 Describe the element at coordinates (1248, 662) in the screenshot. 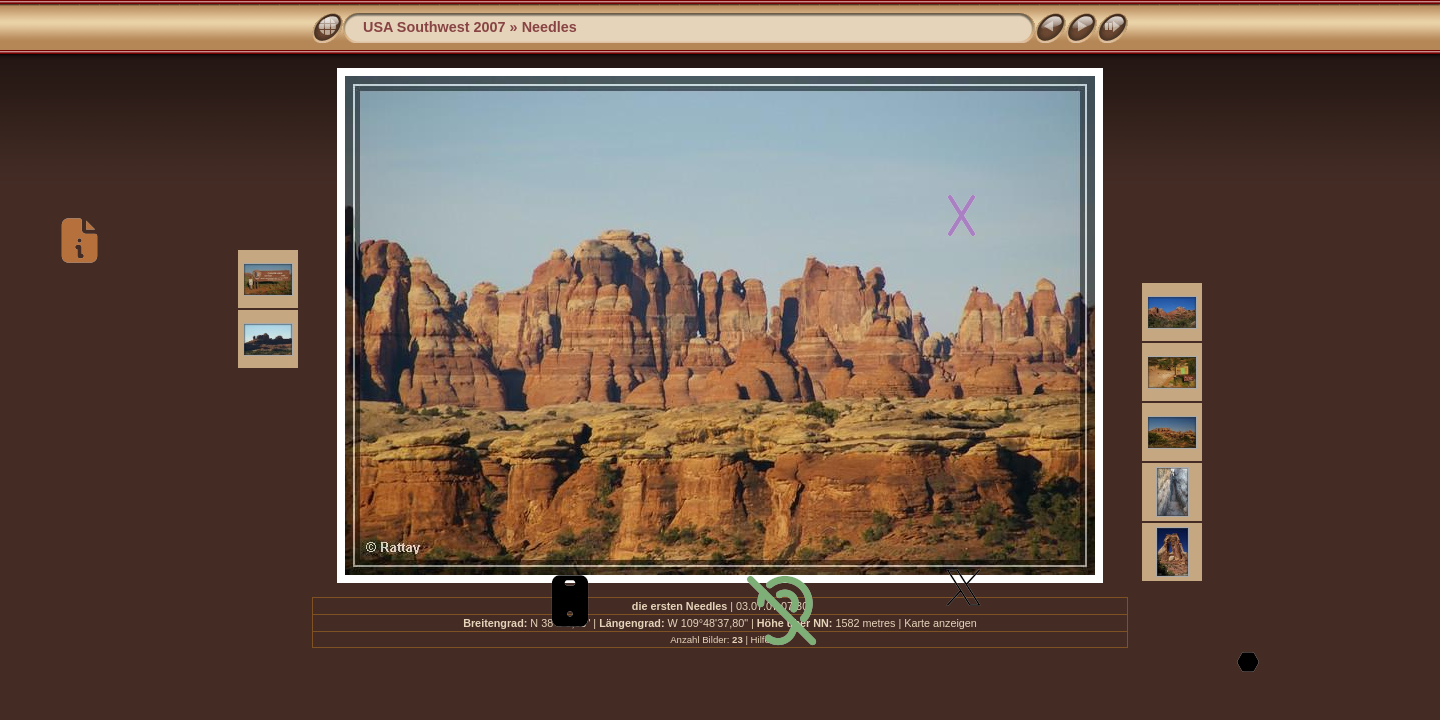

I see `hexagonal shape indicator or geometric element` at that location.